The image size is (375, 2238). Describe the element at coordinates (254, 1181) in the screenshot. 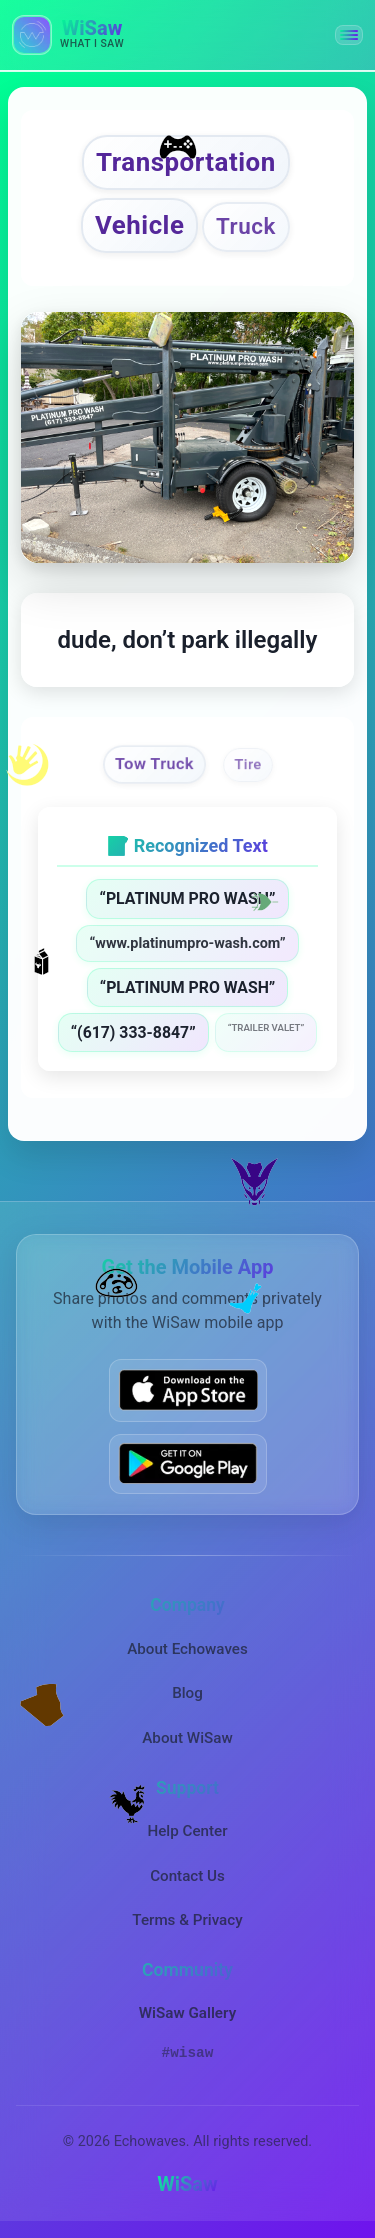

I see `select reptile or dragon character class` at that location.